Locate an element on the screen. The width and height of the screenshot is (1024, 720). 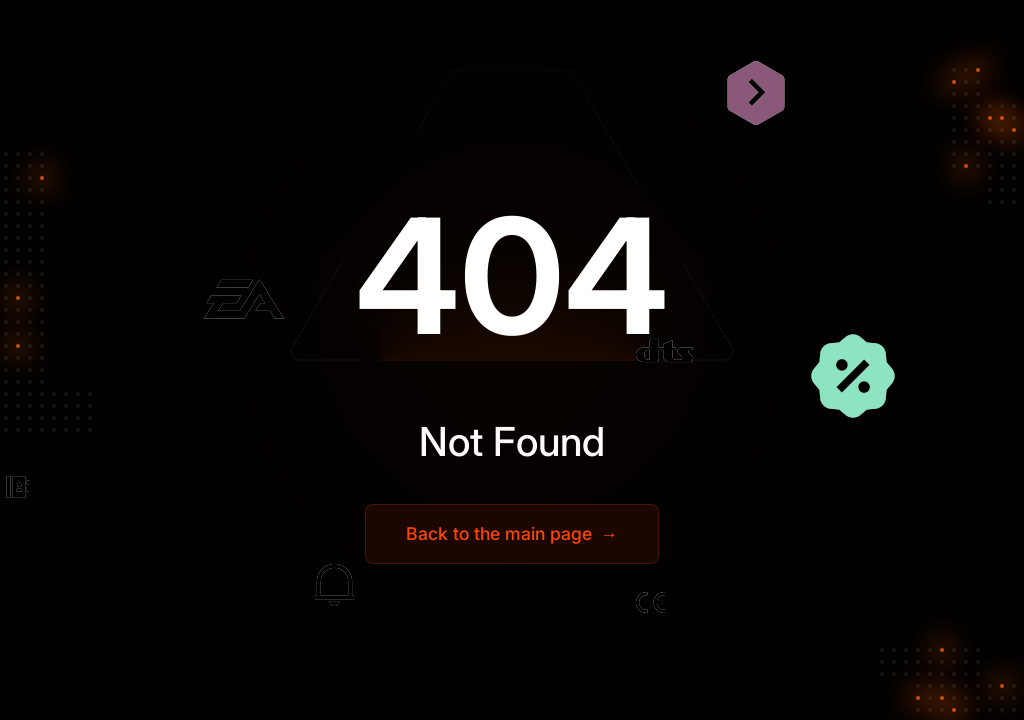
indicates CE certification or European conformity compliance is located at coordinates (650, 602).